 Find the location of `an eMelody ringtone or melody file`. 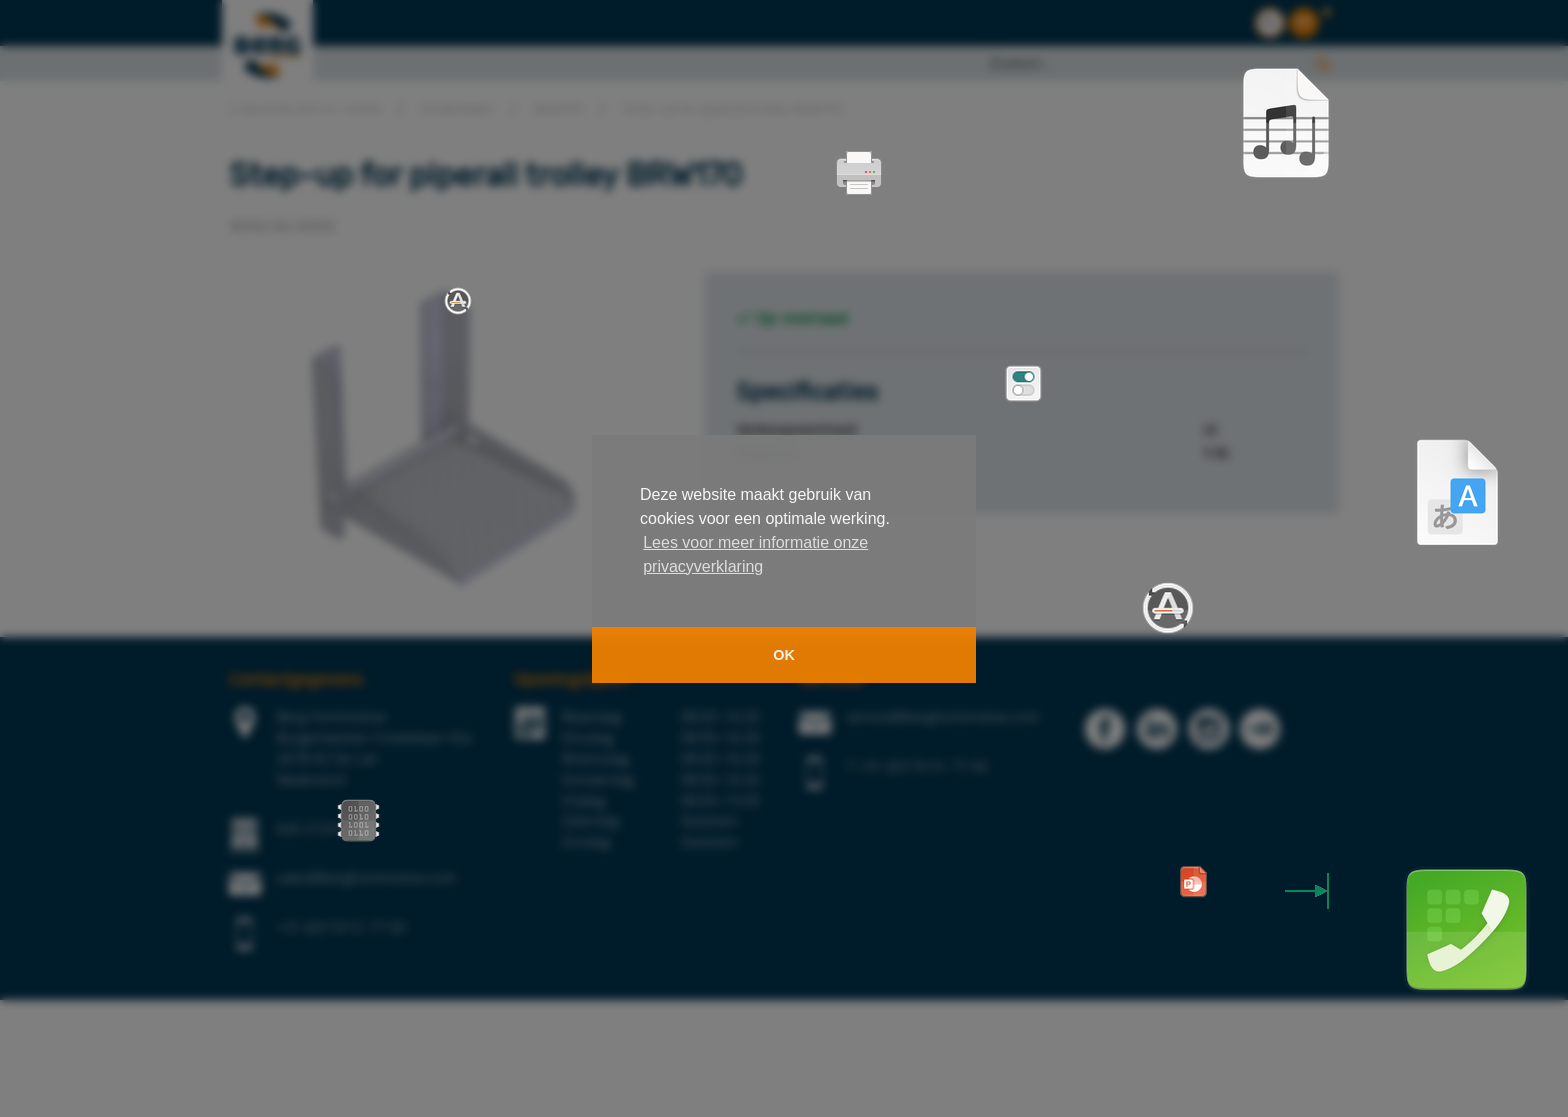

an eMelody ringtone or melody file is located at coordinates (1286, 123).